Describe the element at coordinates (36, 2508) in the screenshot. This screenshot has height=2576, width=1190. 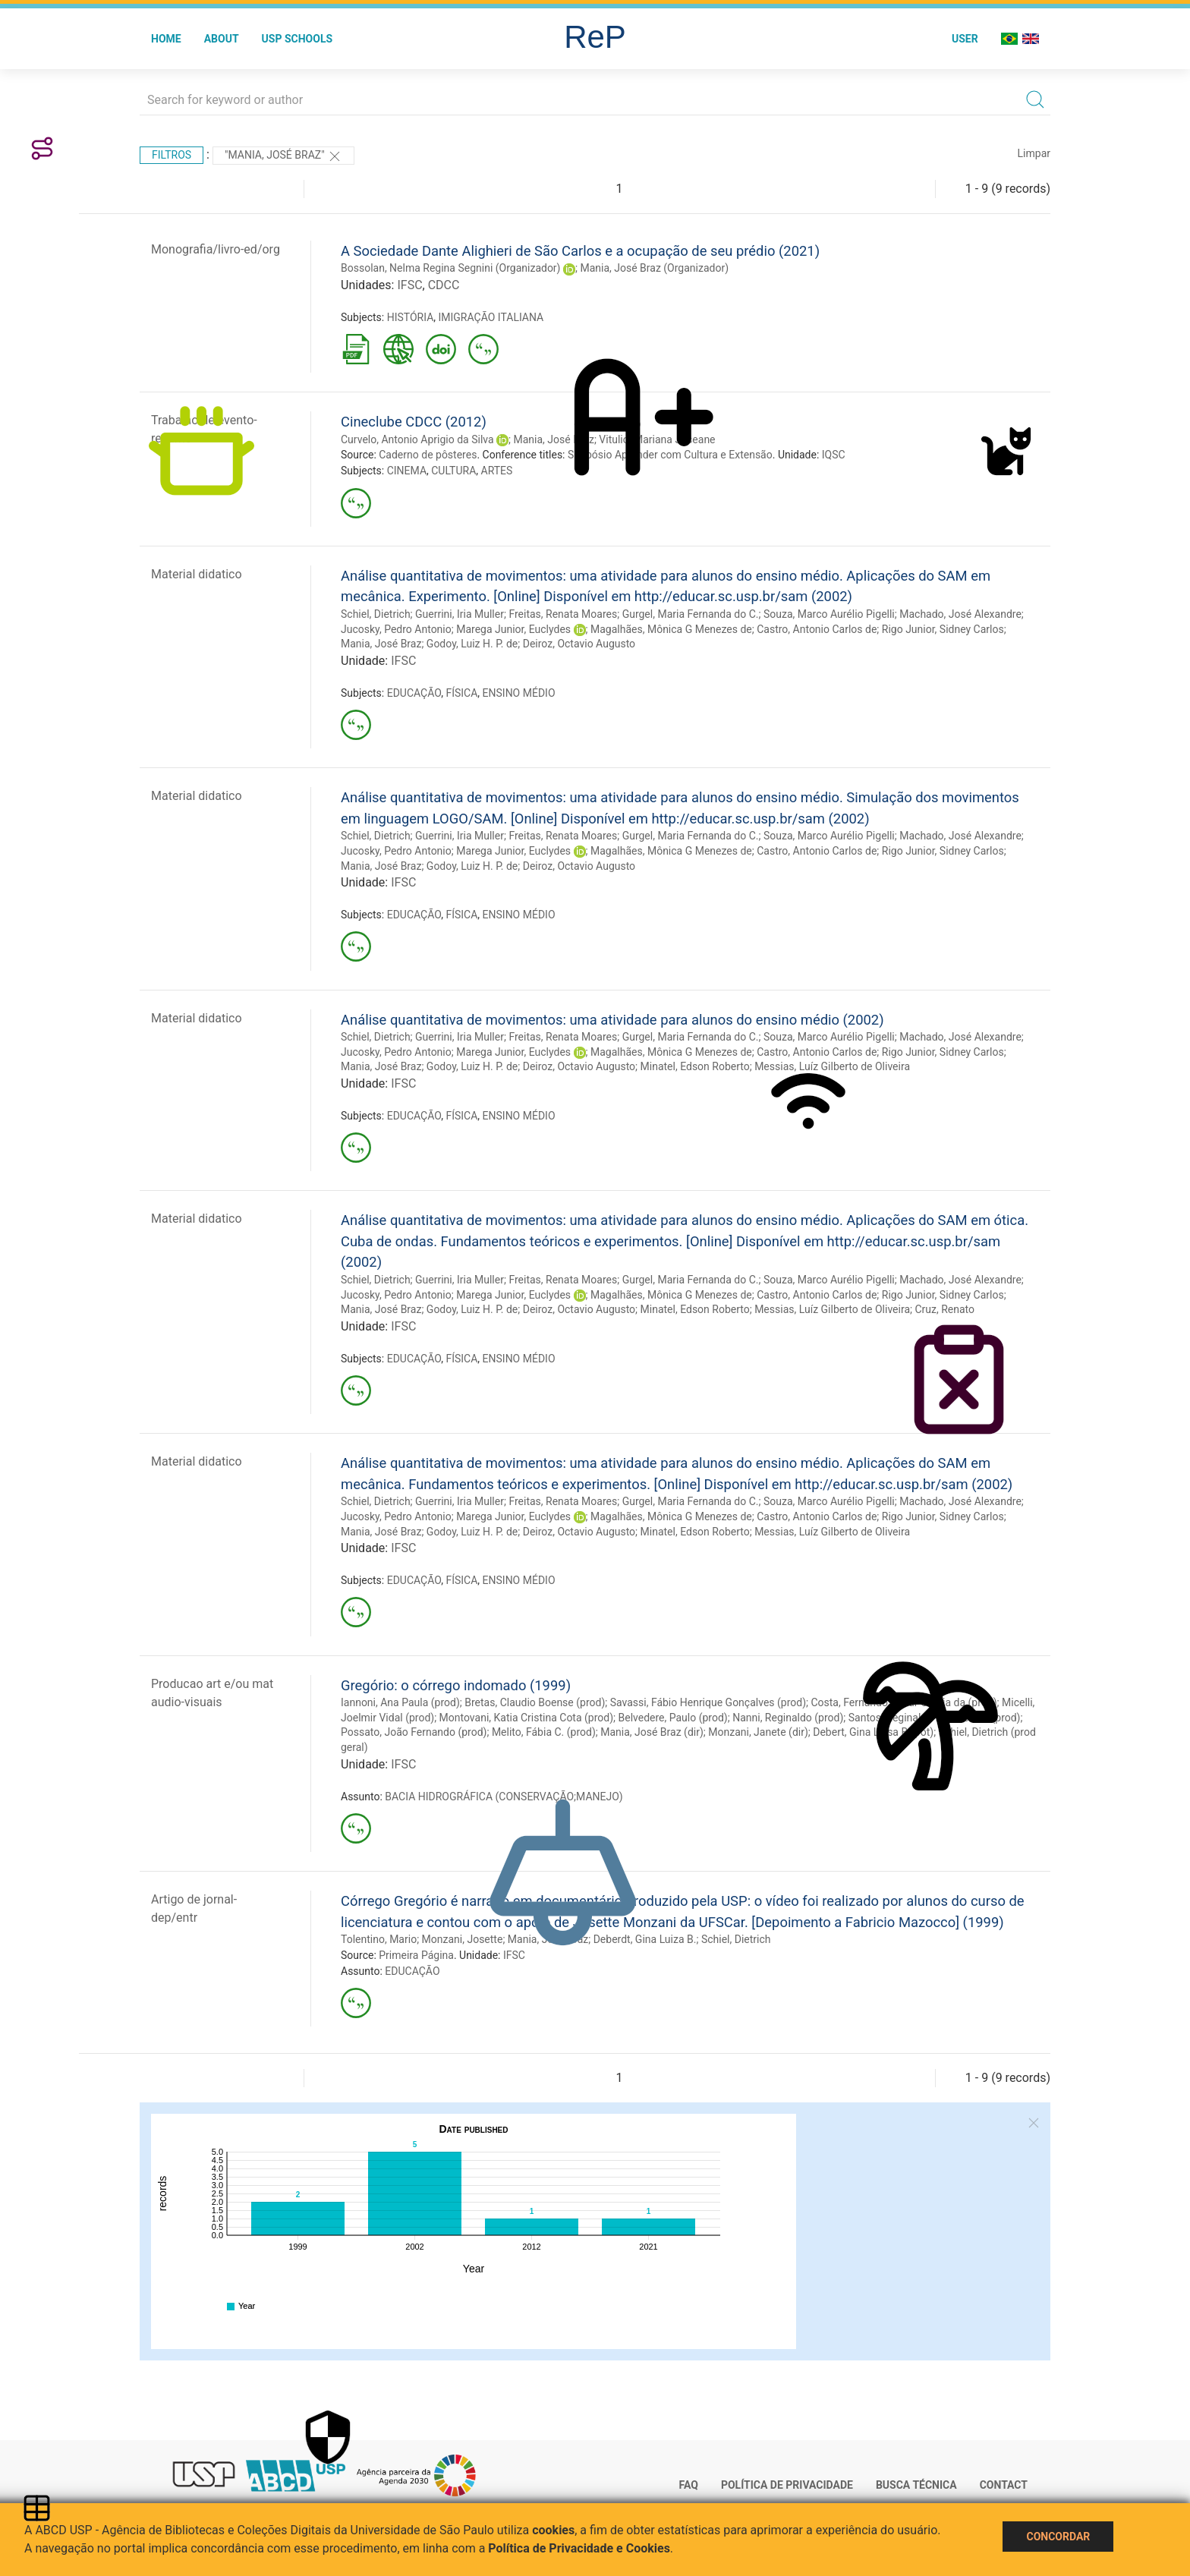
I see `view data in table format` at that location.